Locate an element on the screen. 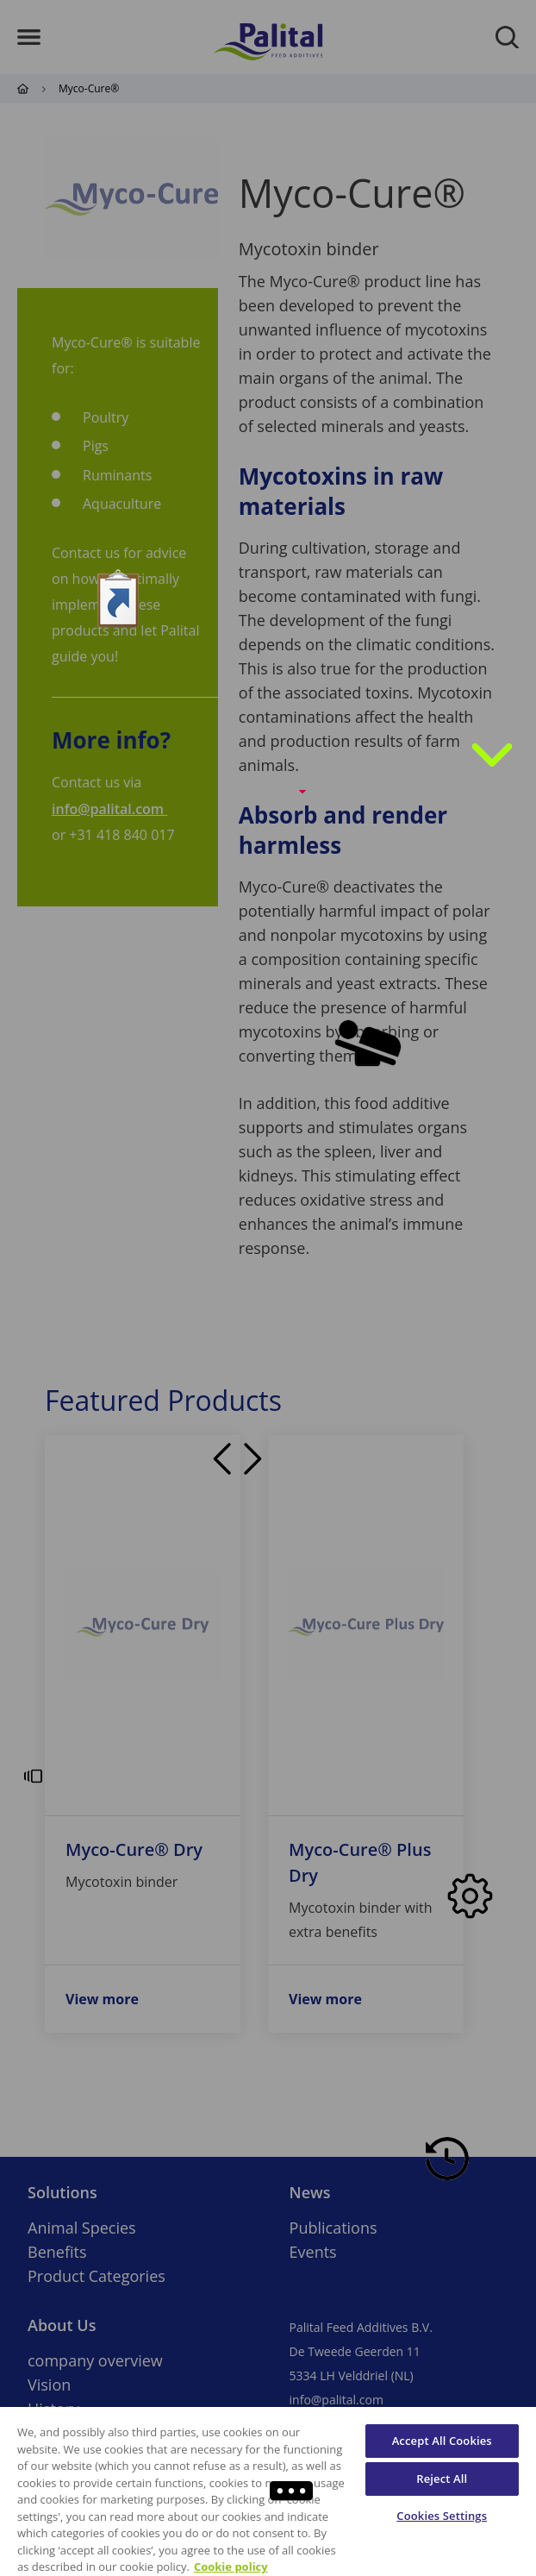 The image size is (536, 2576). access settings or preferences is located at coordinates (470, 1896).